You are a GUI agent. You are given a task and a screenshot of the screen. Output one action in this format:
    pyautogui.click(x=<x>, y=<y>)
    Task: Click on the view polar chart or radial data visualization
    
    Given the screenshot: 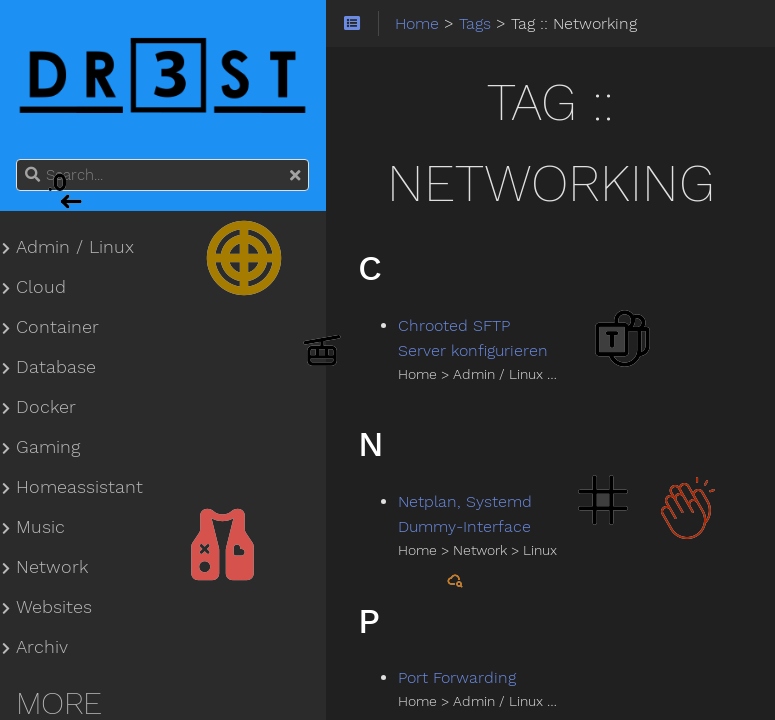 What is the action you would take?
    pyautogui.click(x=244, y=258)
    